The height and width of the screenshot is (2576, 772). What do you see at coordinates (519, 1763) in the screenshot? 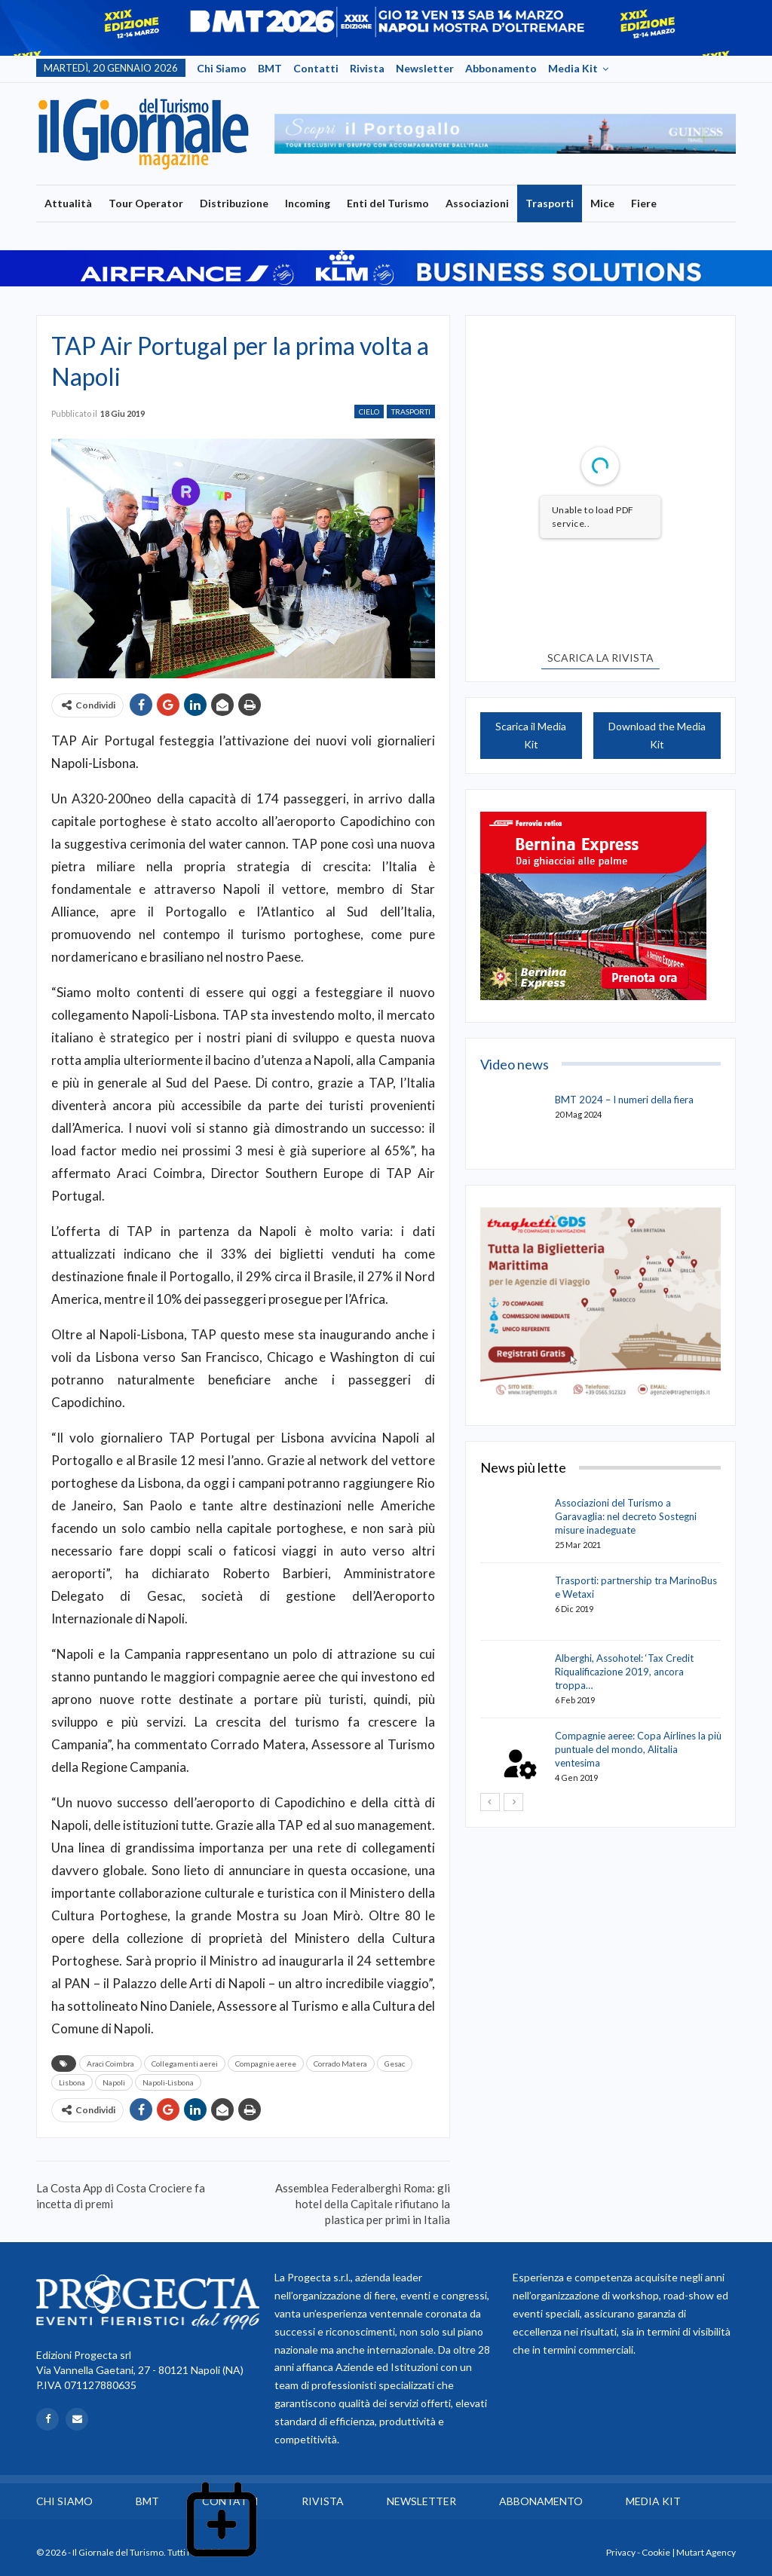
I see `access user settings` at bounding box center [519, 1763].